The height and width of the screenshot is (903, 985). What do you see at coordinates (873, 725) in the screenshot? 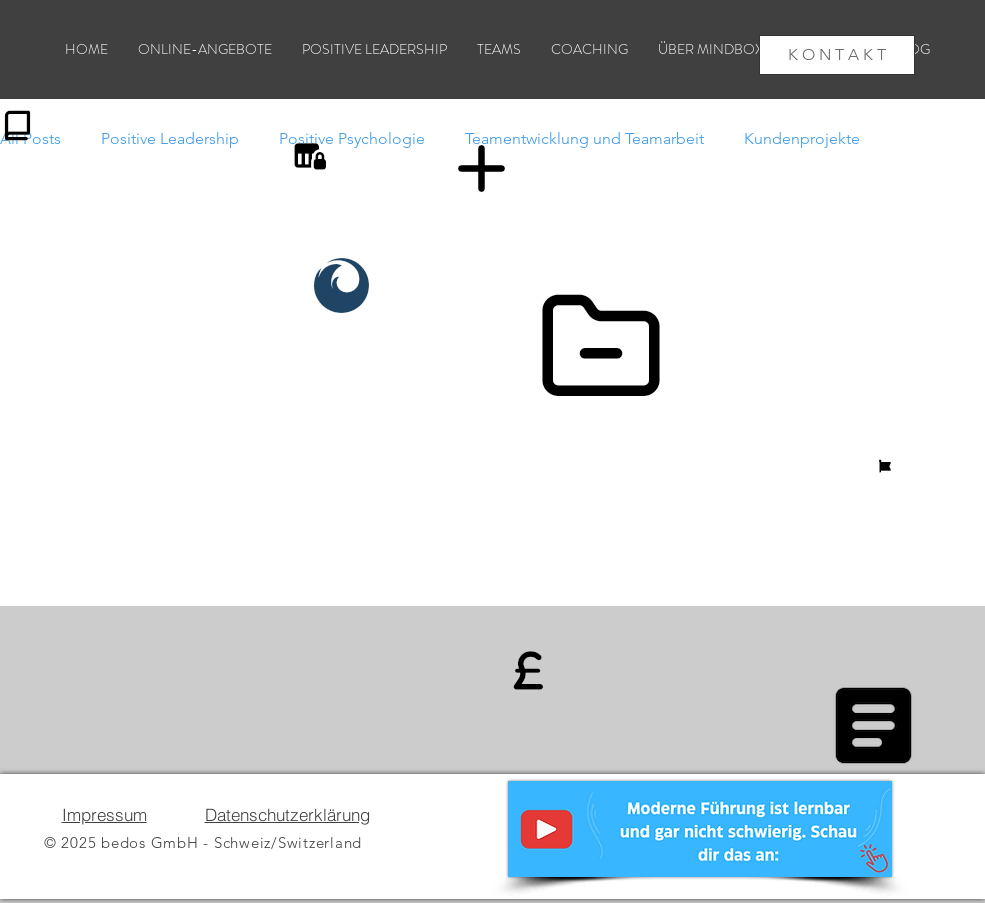
I see `view article or document content` at bounding box center [873, 725].